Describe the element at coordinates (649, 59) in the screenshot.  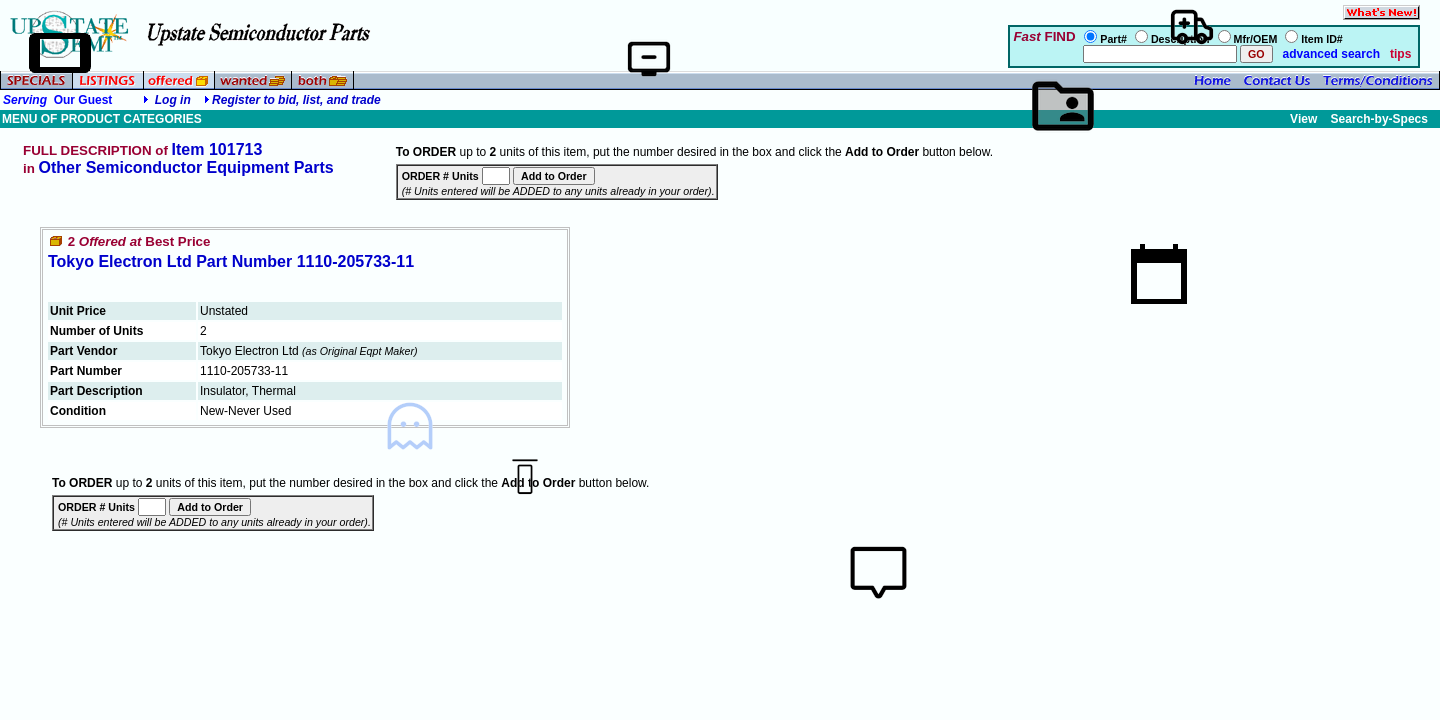
I see `remove video from watch queue` at that location.